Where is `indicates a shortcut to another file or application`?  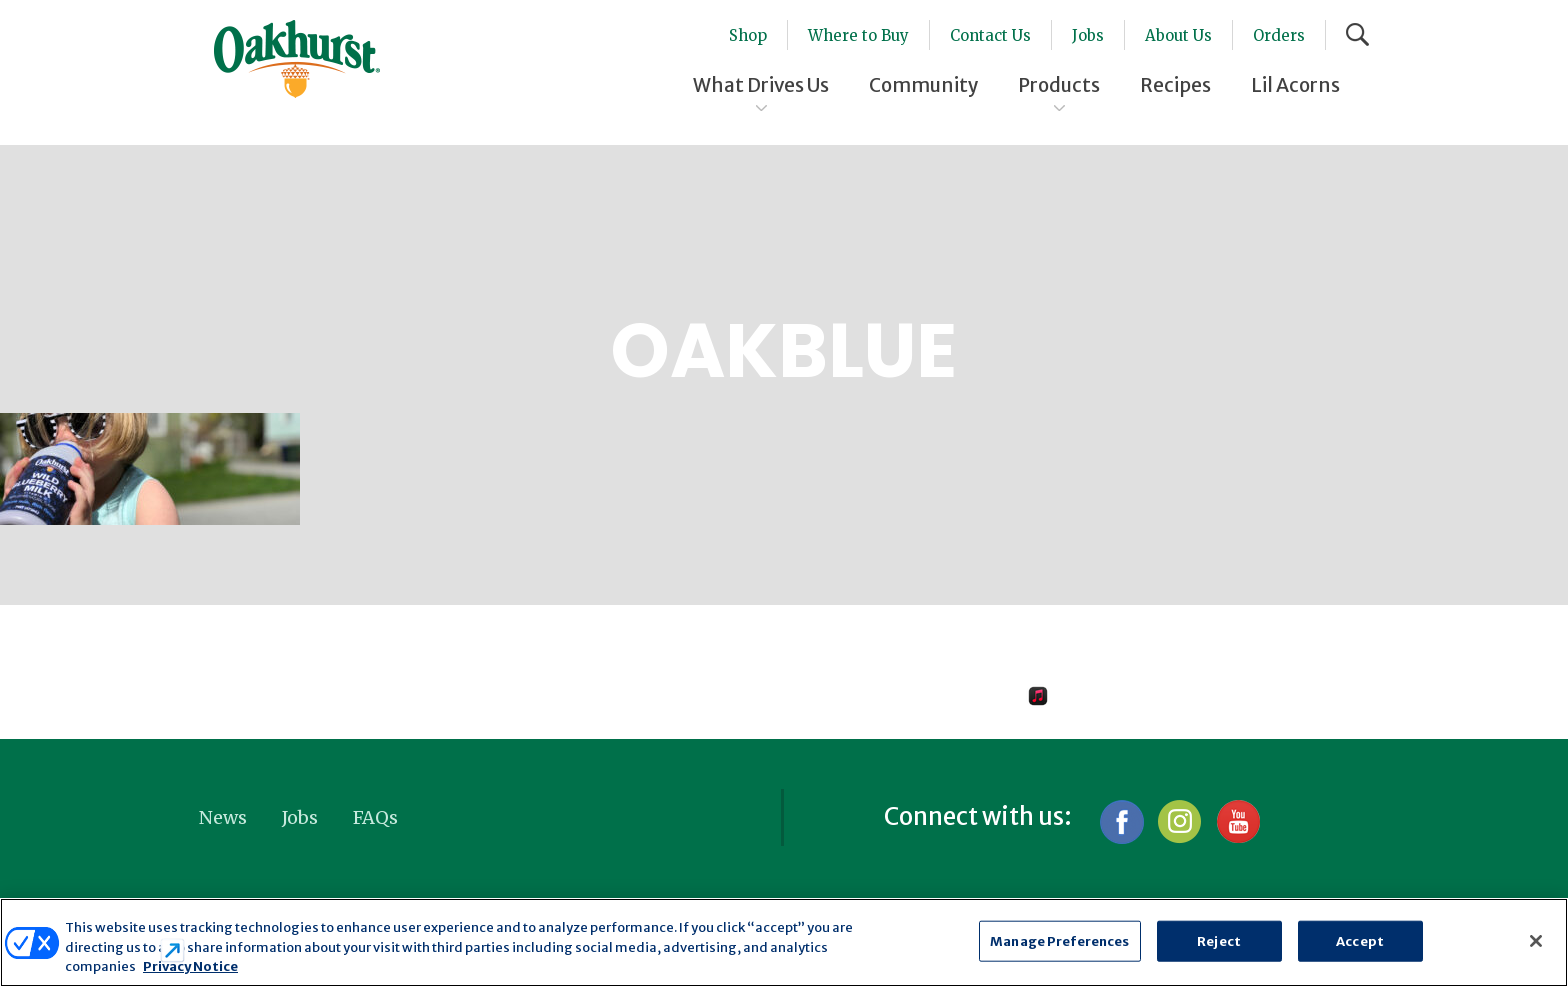 indicates a shortcut to another file or application is located at coordinates (172, 950).